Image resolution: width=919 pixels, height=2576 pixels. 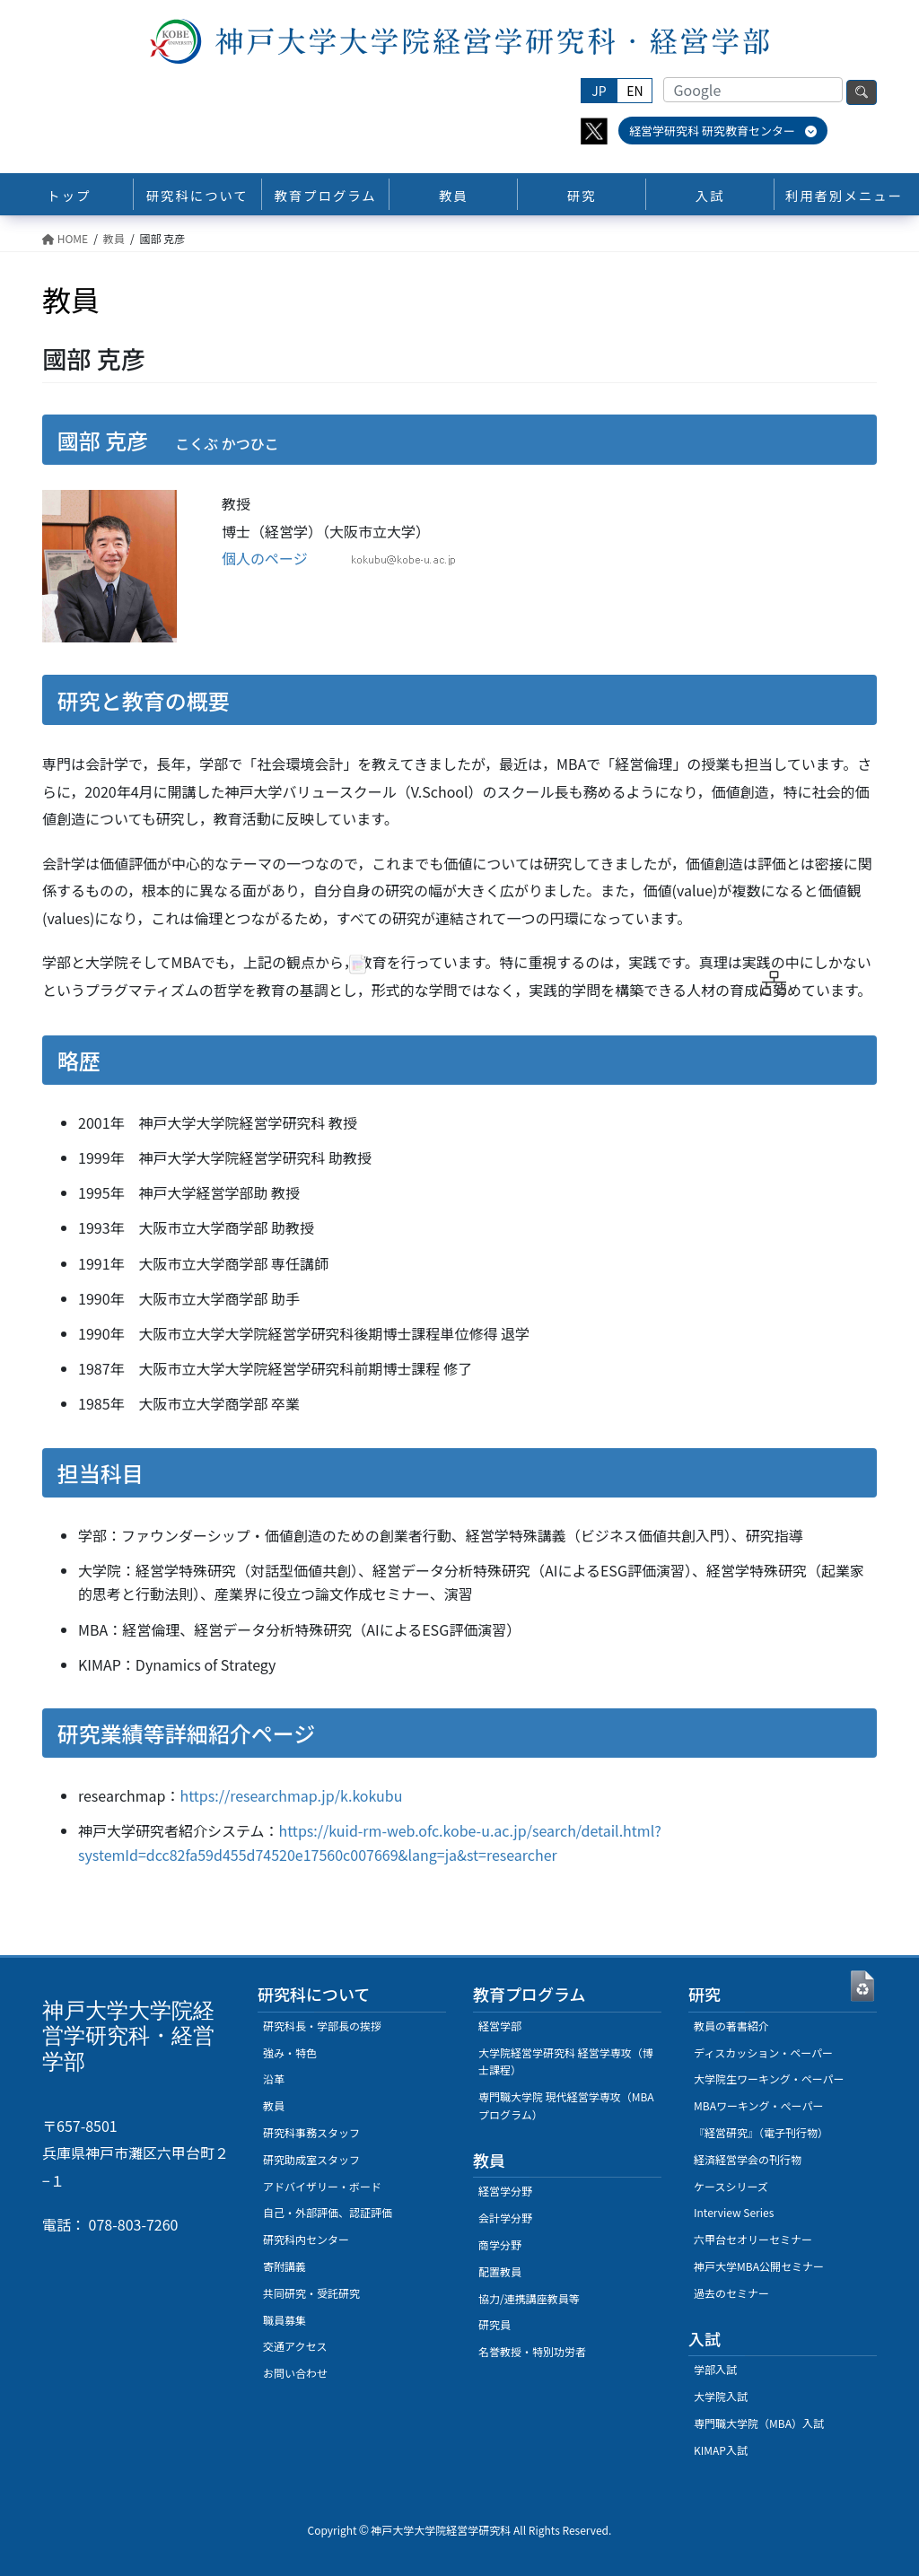 I want to click on a file marked for deletion, so click(x=862, y=1987).